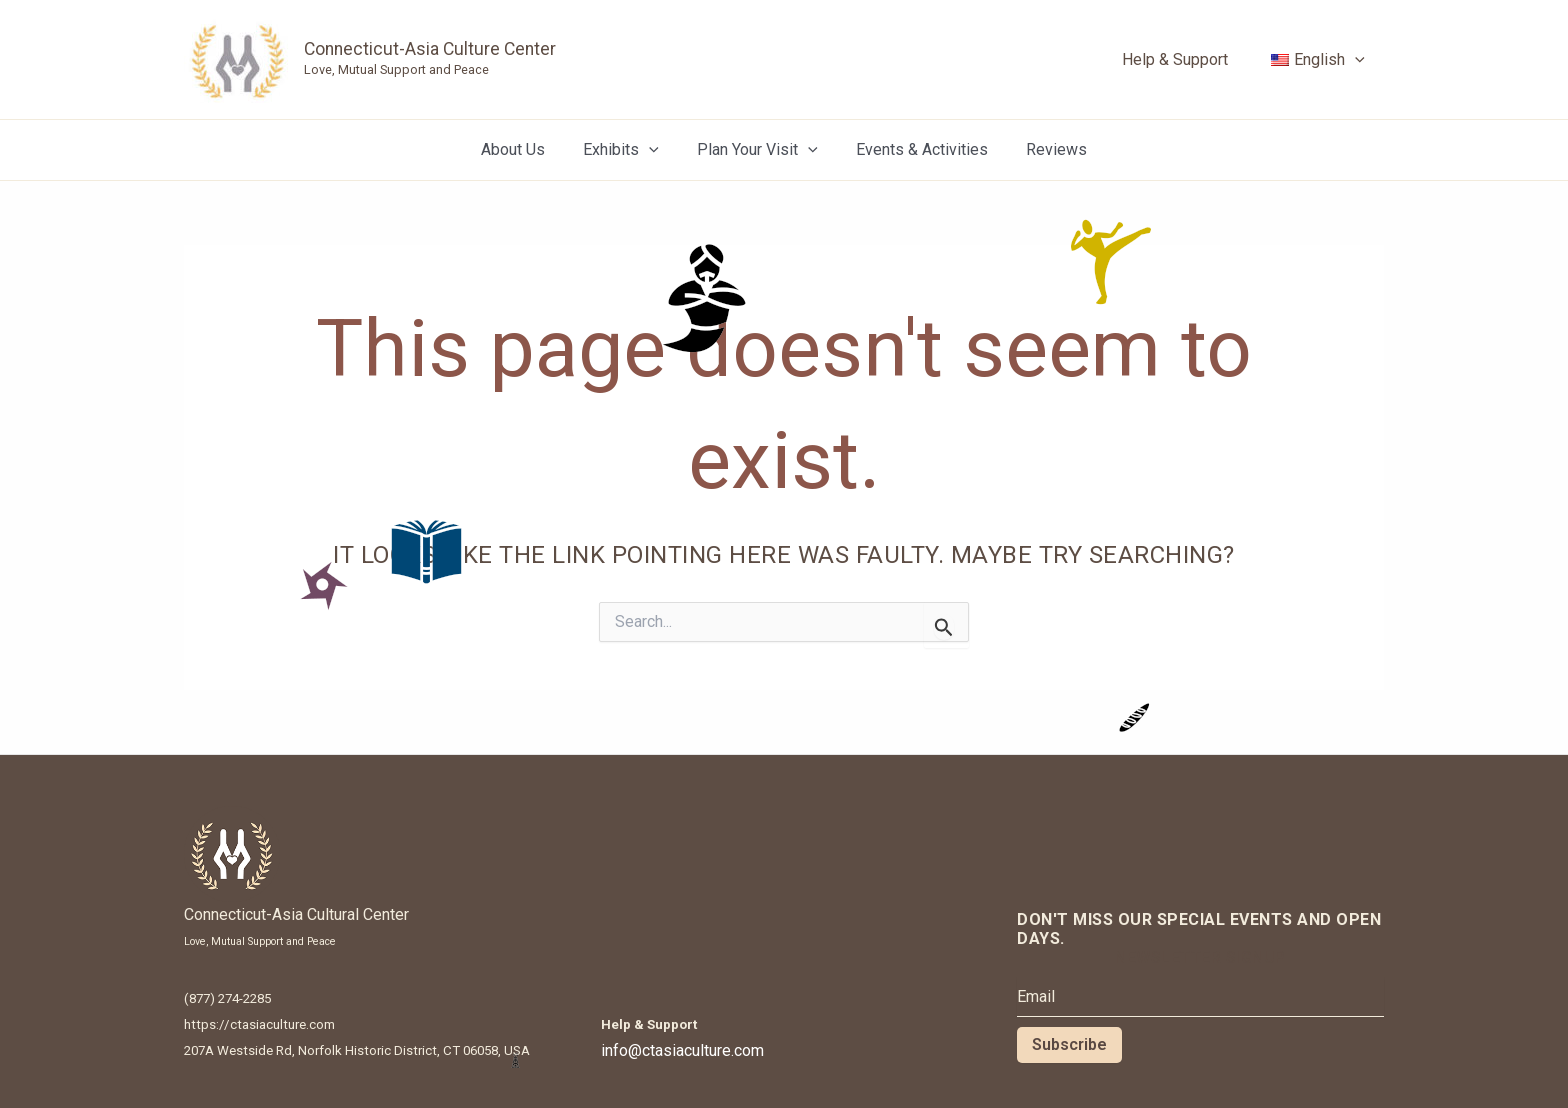  Describe the element at coordinates (1134, 717) in the screenshot. I see `bread or bakery item in a game inventory` at that location.